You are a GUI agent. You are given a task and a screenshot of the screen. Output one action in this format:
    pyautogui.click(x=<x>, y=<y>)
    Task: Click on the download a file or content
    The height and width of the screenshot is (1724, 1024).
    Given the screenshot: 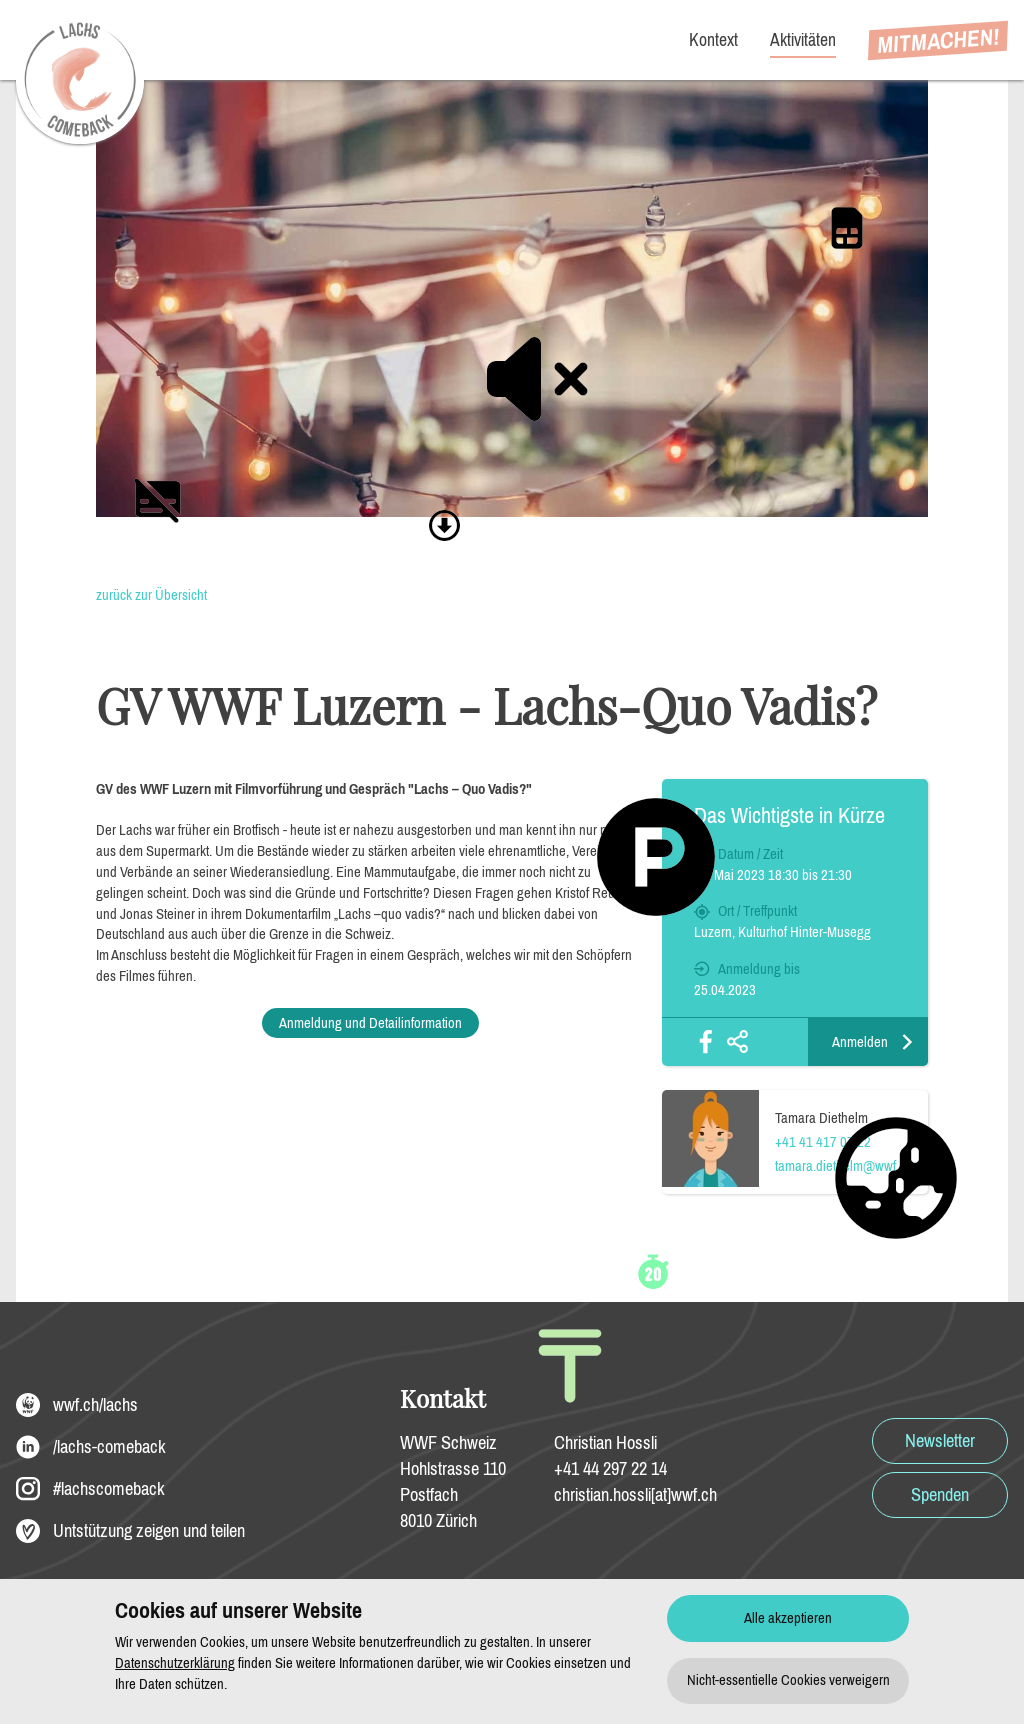 What is the action you would take?
    pyautogui.click(x=444, y=525)
    